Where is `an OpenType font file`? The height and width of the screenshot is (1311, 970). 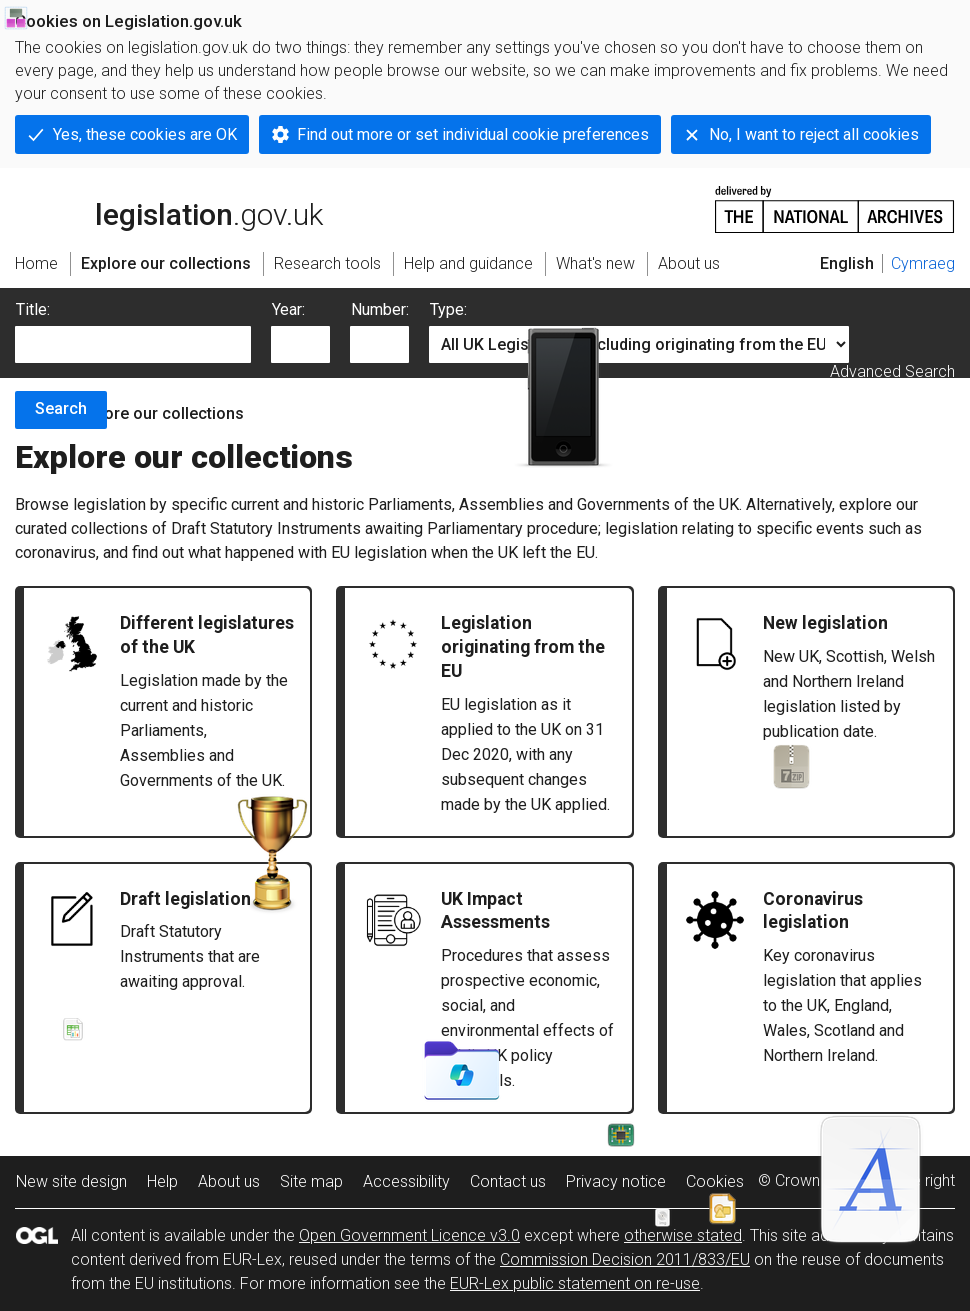
an OpenType font file is located at coordinates (870, 1179).